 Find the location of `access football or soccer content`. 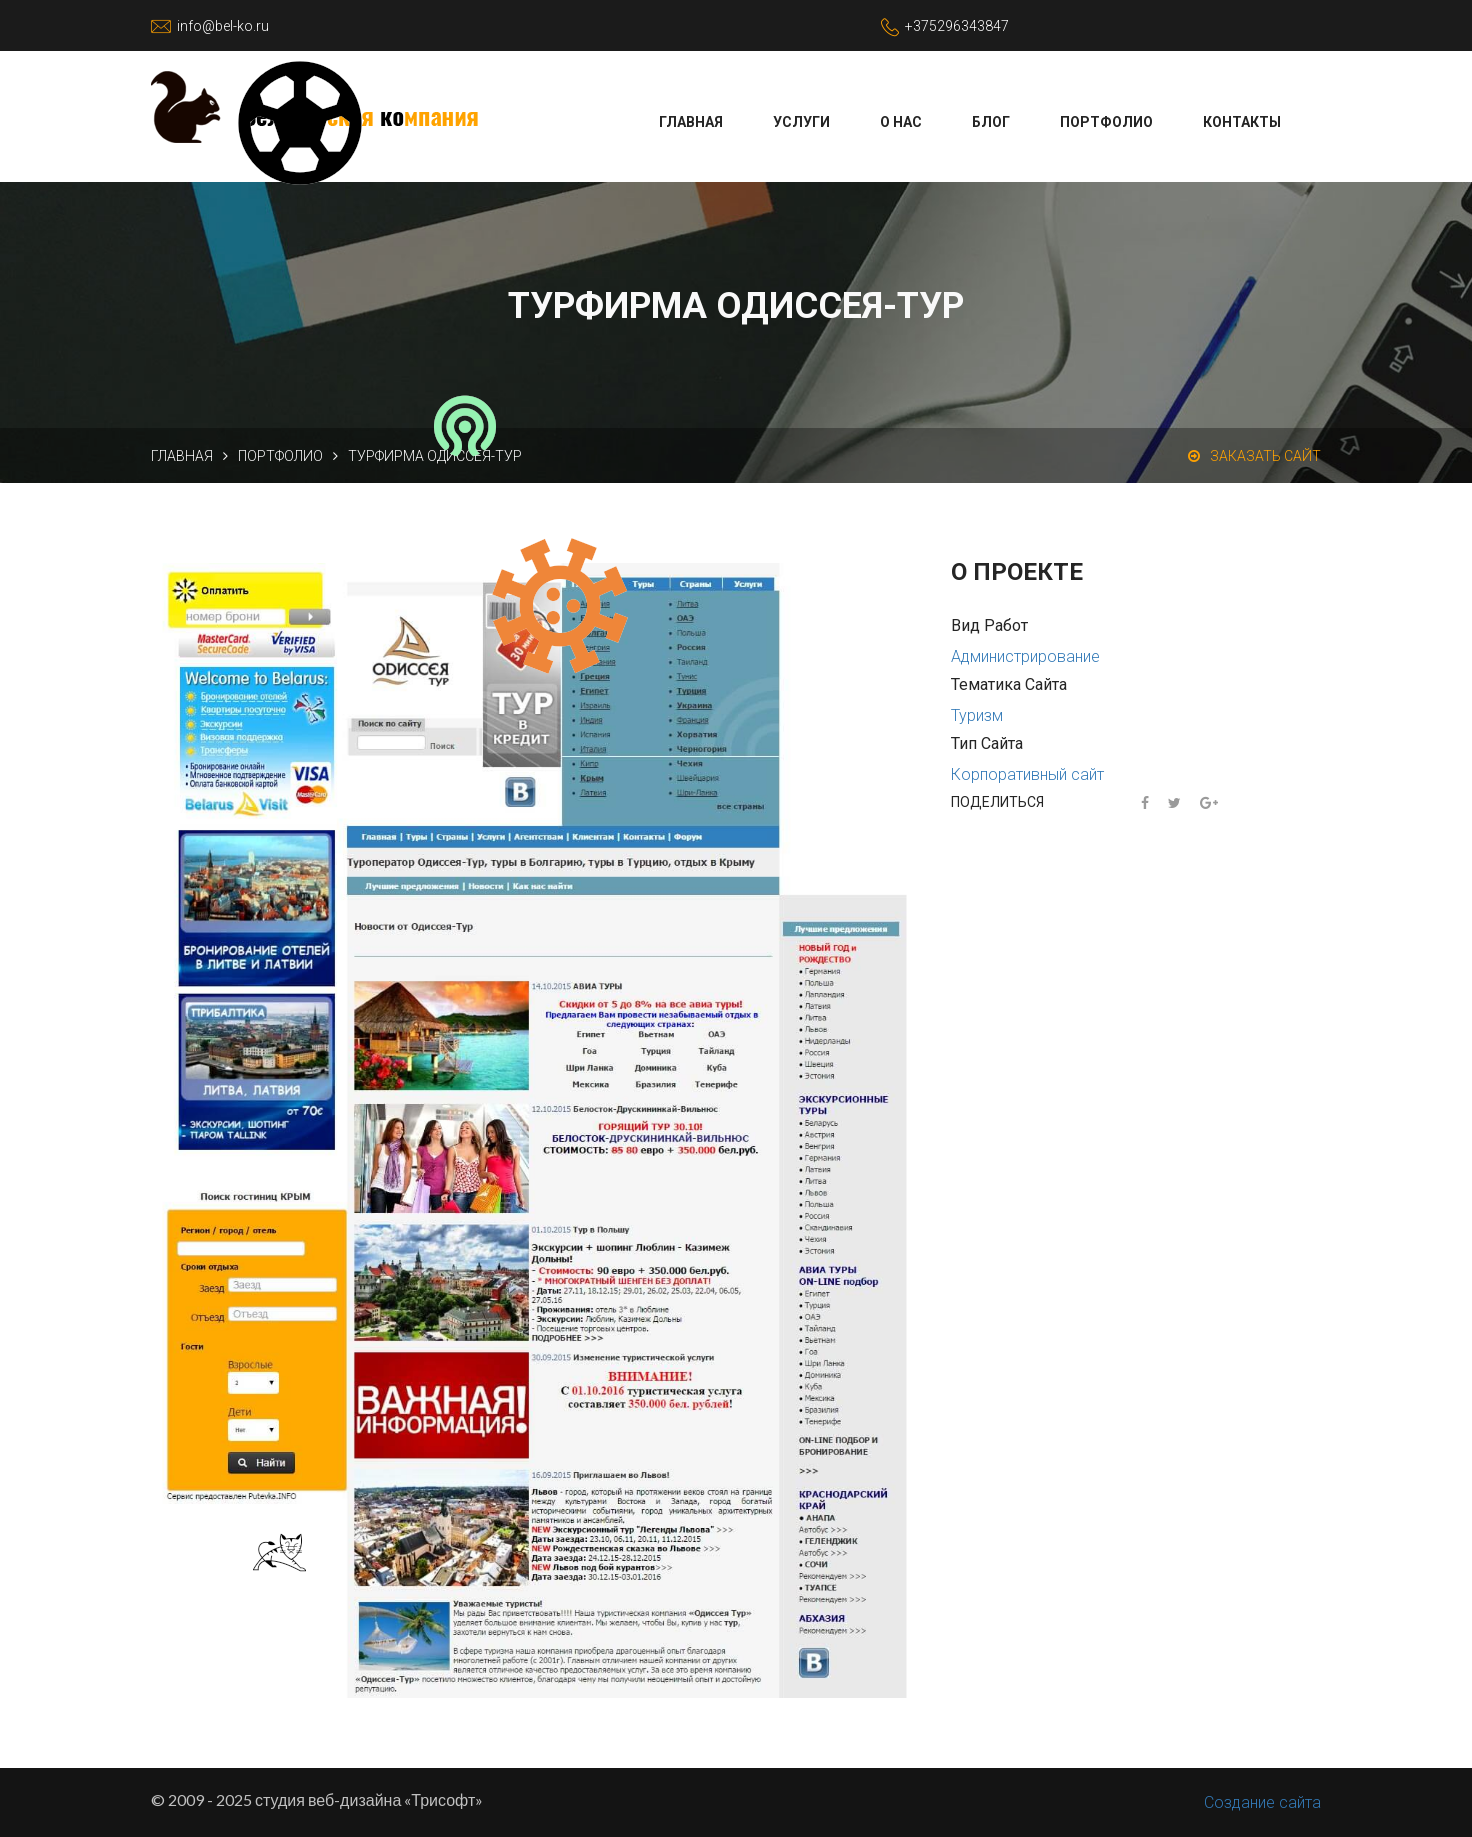

access football or soccer content is located at coordinates (300, 123).